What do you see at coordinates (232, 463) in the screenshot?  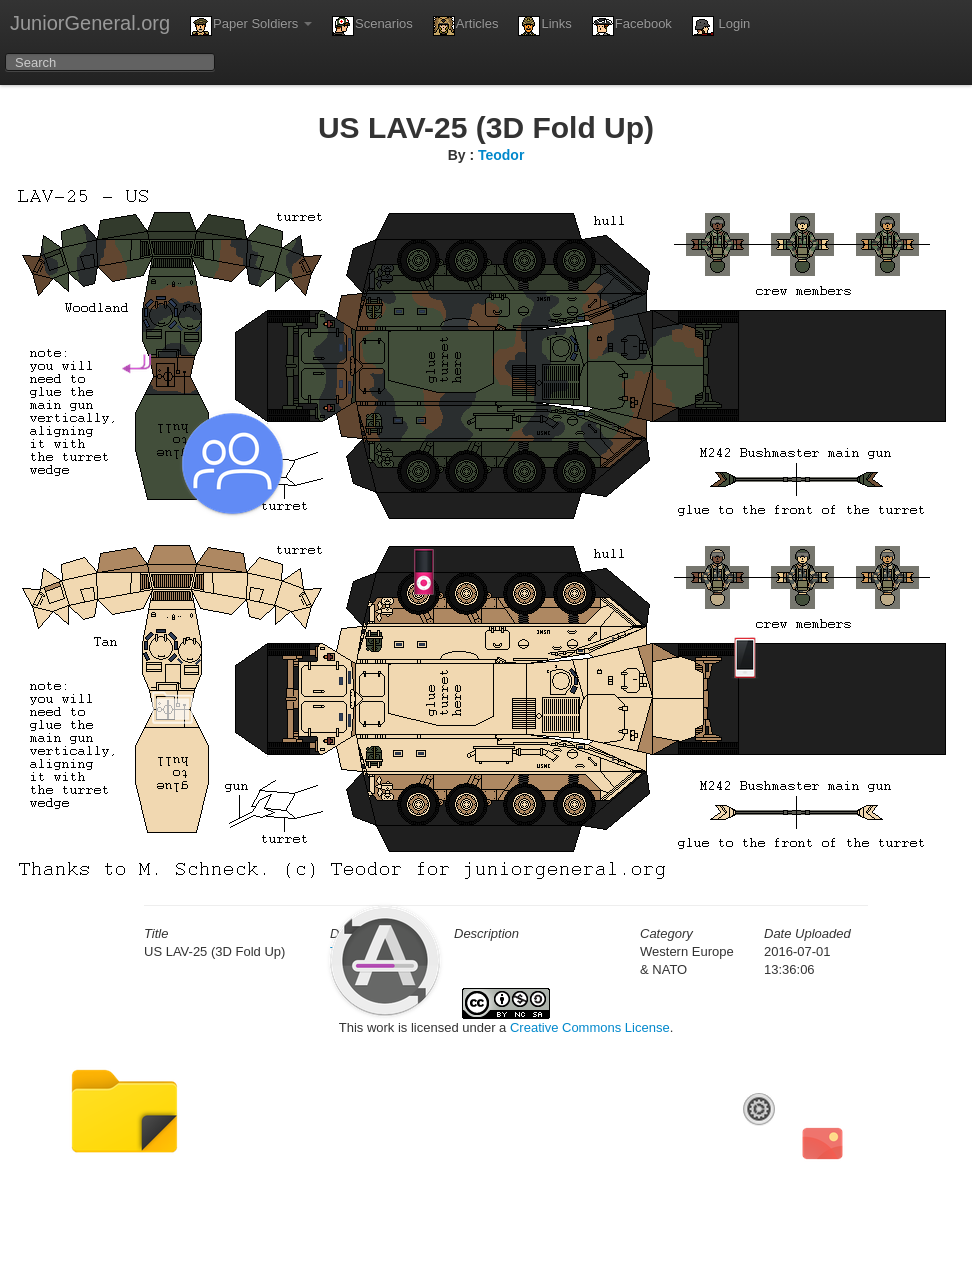 I see `indicates shared or collaborative content` at bounding box center [232, 463].